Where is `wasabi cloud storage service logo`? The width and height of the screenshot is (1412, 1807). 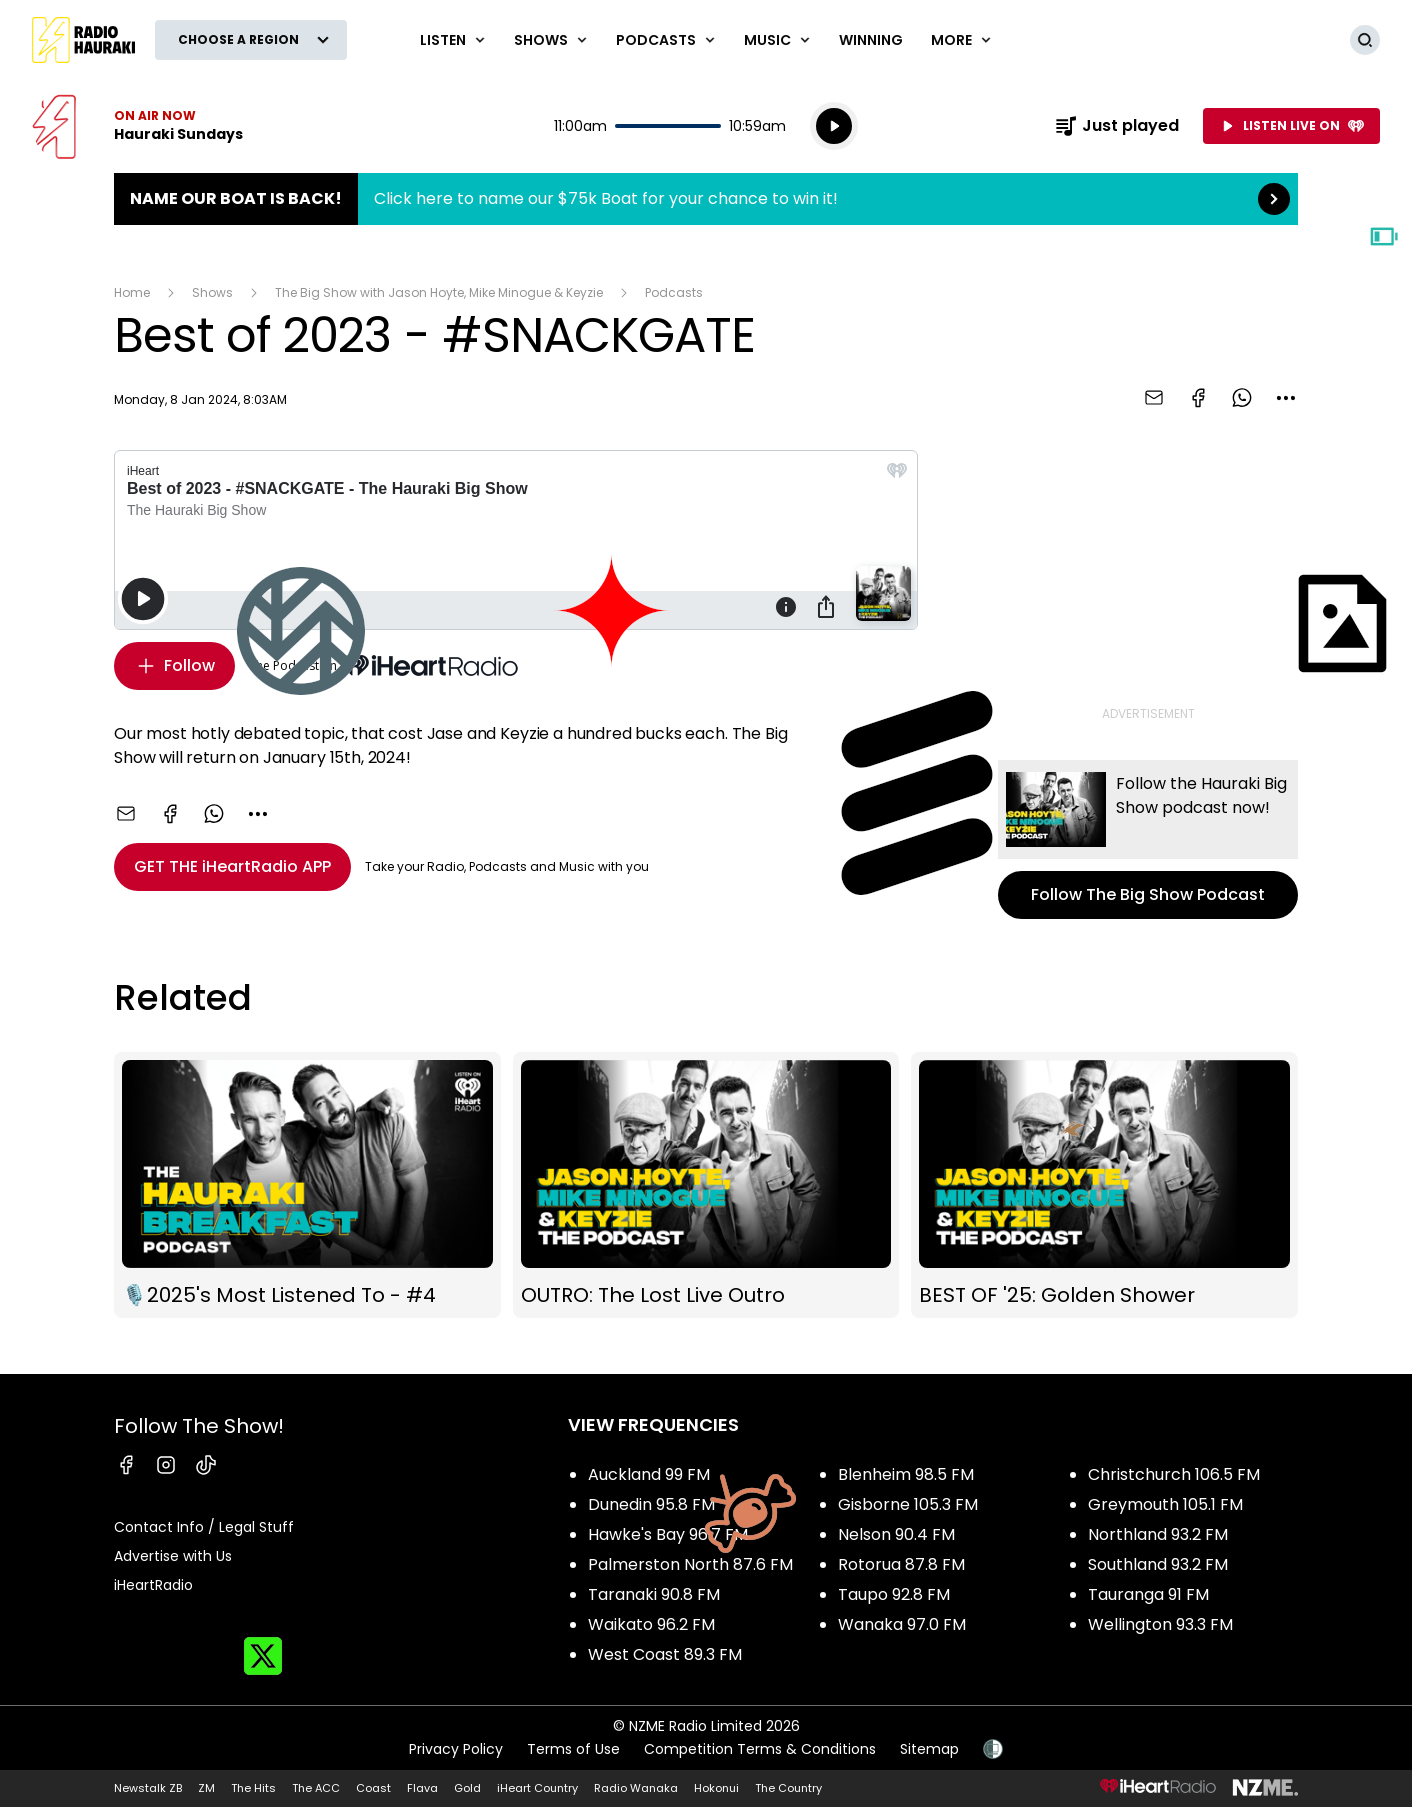 wasabi cloud storage service logo is located at coordinates (301, 631).